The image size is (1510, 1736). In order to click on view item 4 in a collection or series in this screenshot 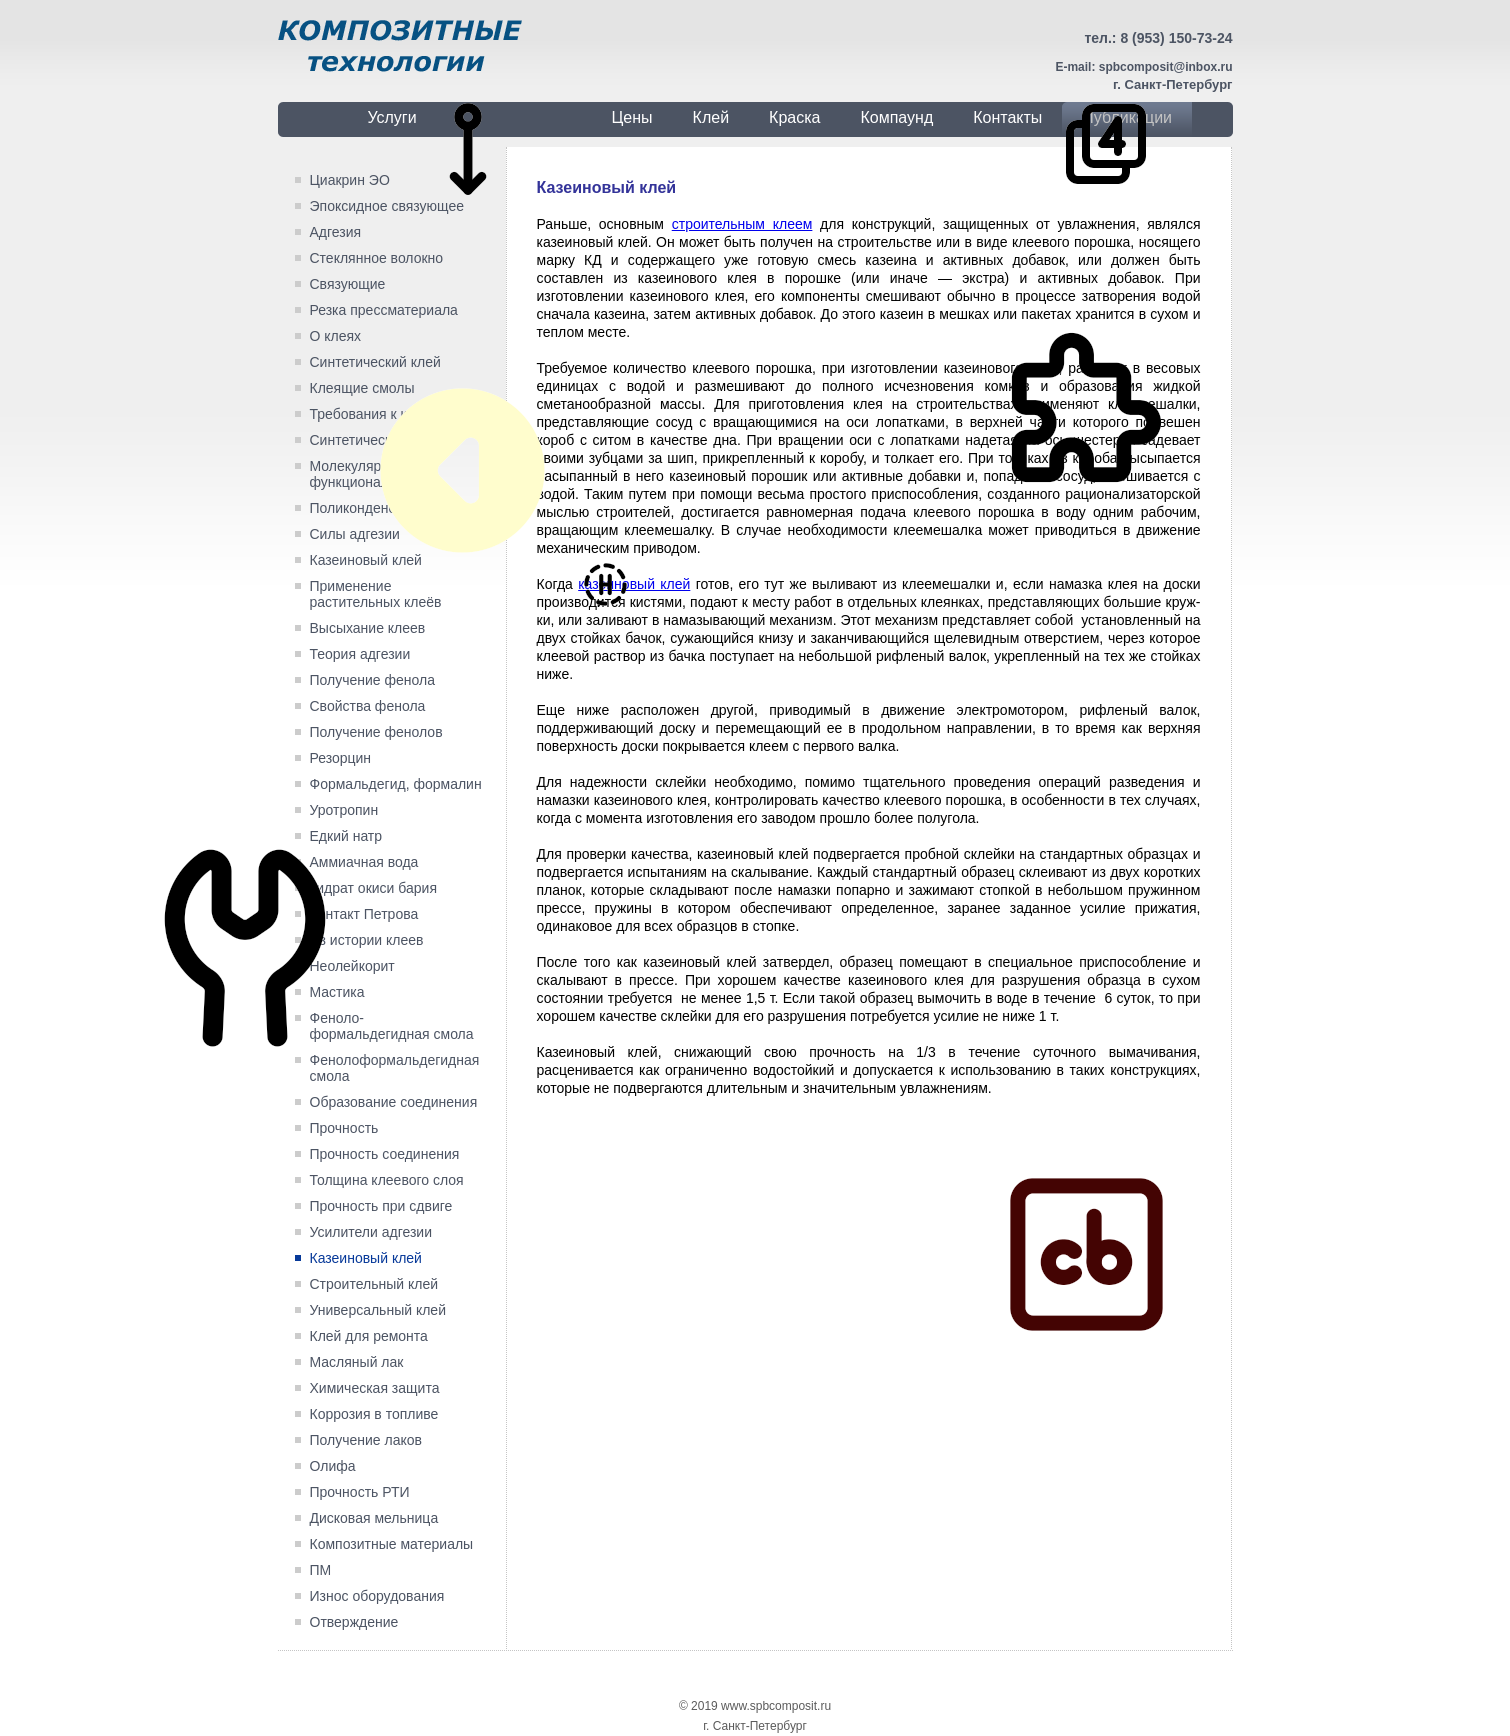, I will do `click(1106, 144)`.